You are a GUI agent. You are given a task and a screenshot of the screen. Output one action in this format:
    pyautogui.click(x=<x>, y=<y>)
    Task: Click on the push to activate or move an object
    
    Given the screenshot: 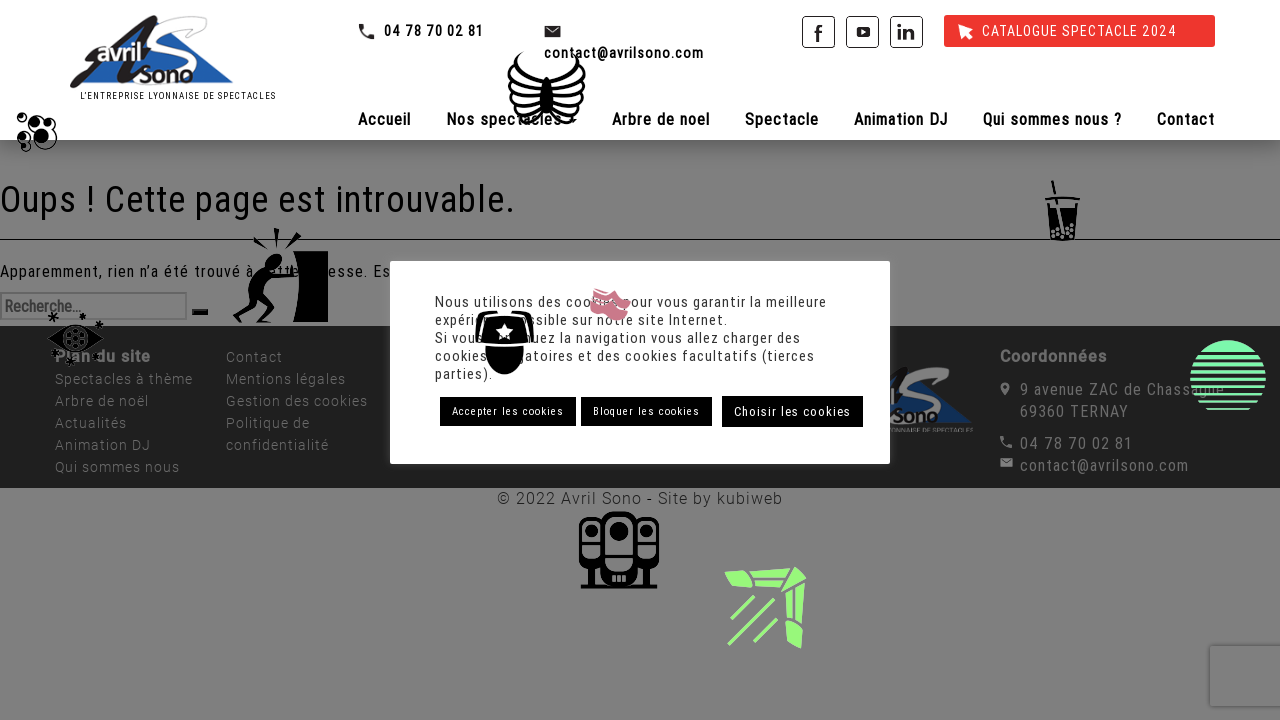 What is the action you would take?
    pyautogui.click(x=280, y=274)
    